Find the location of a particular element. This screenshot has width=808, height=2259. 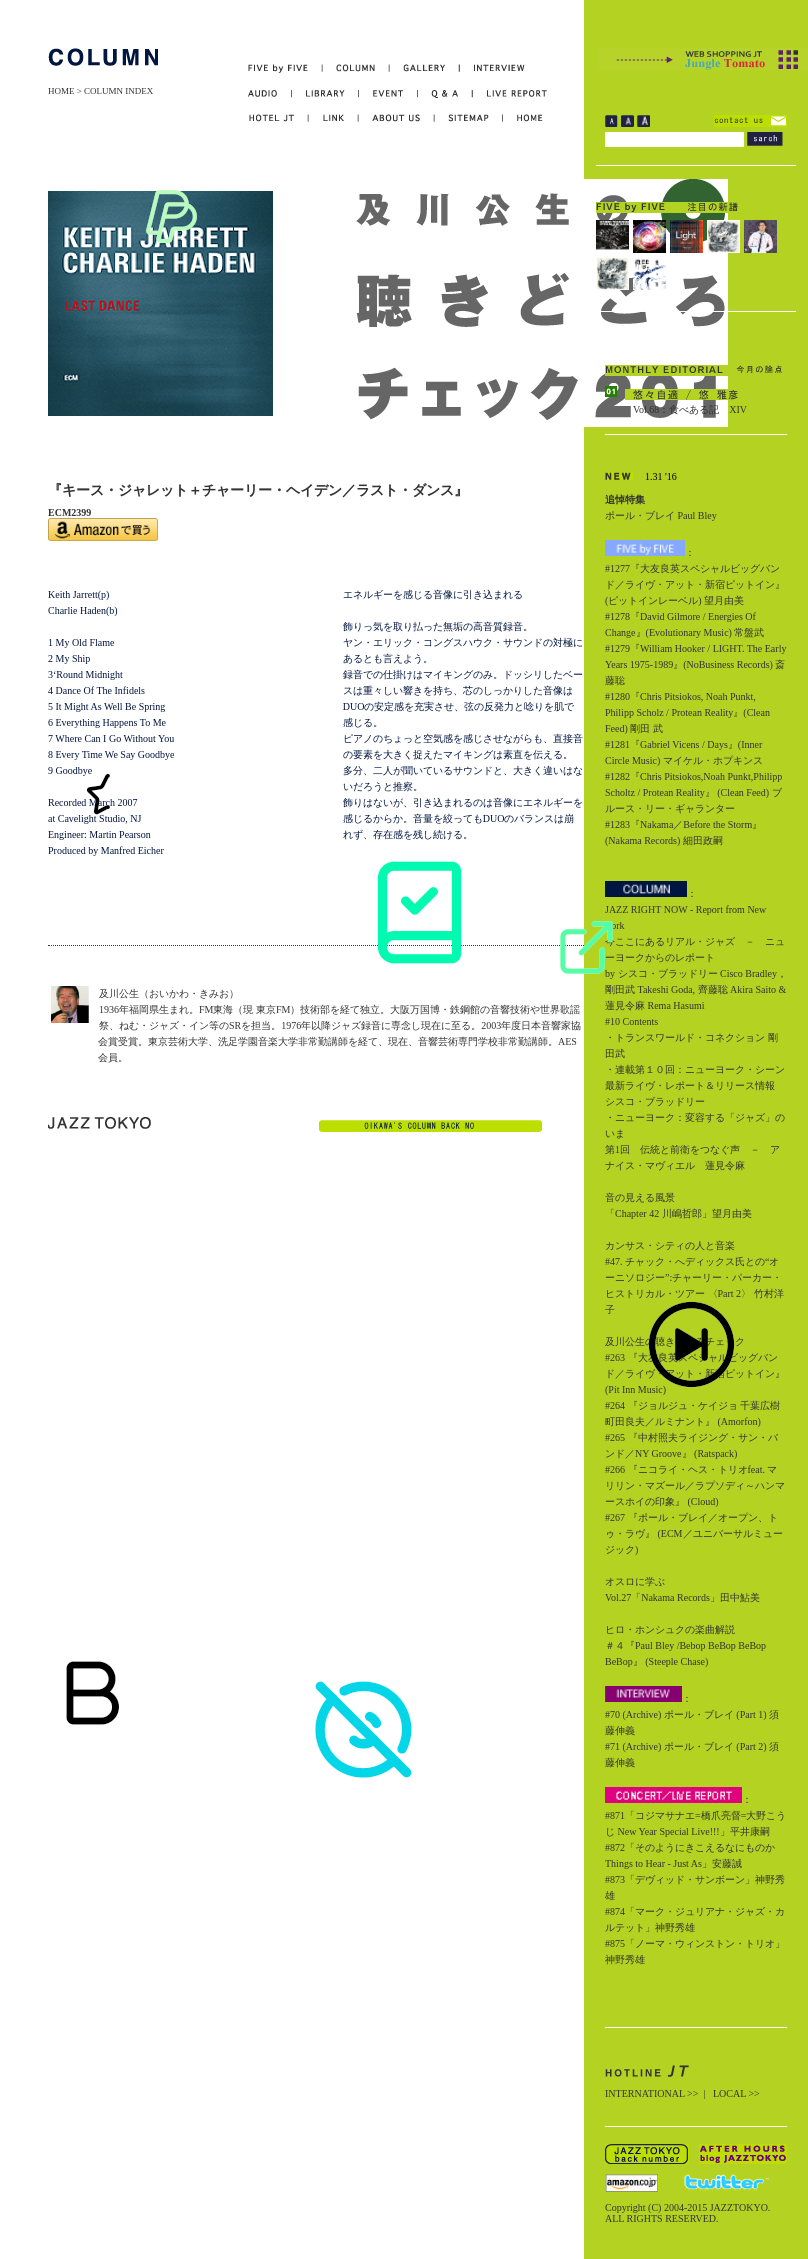

pay with PayPal is located at coordinates (170, 216).